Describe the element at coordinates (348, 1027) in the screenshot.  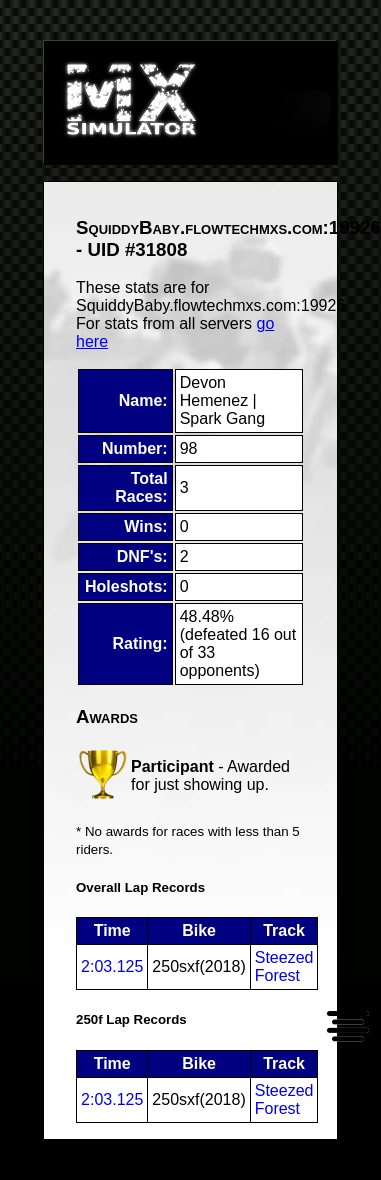
I see `center align text` at that location.